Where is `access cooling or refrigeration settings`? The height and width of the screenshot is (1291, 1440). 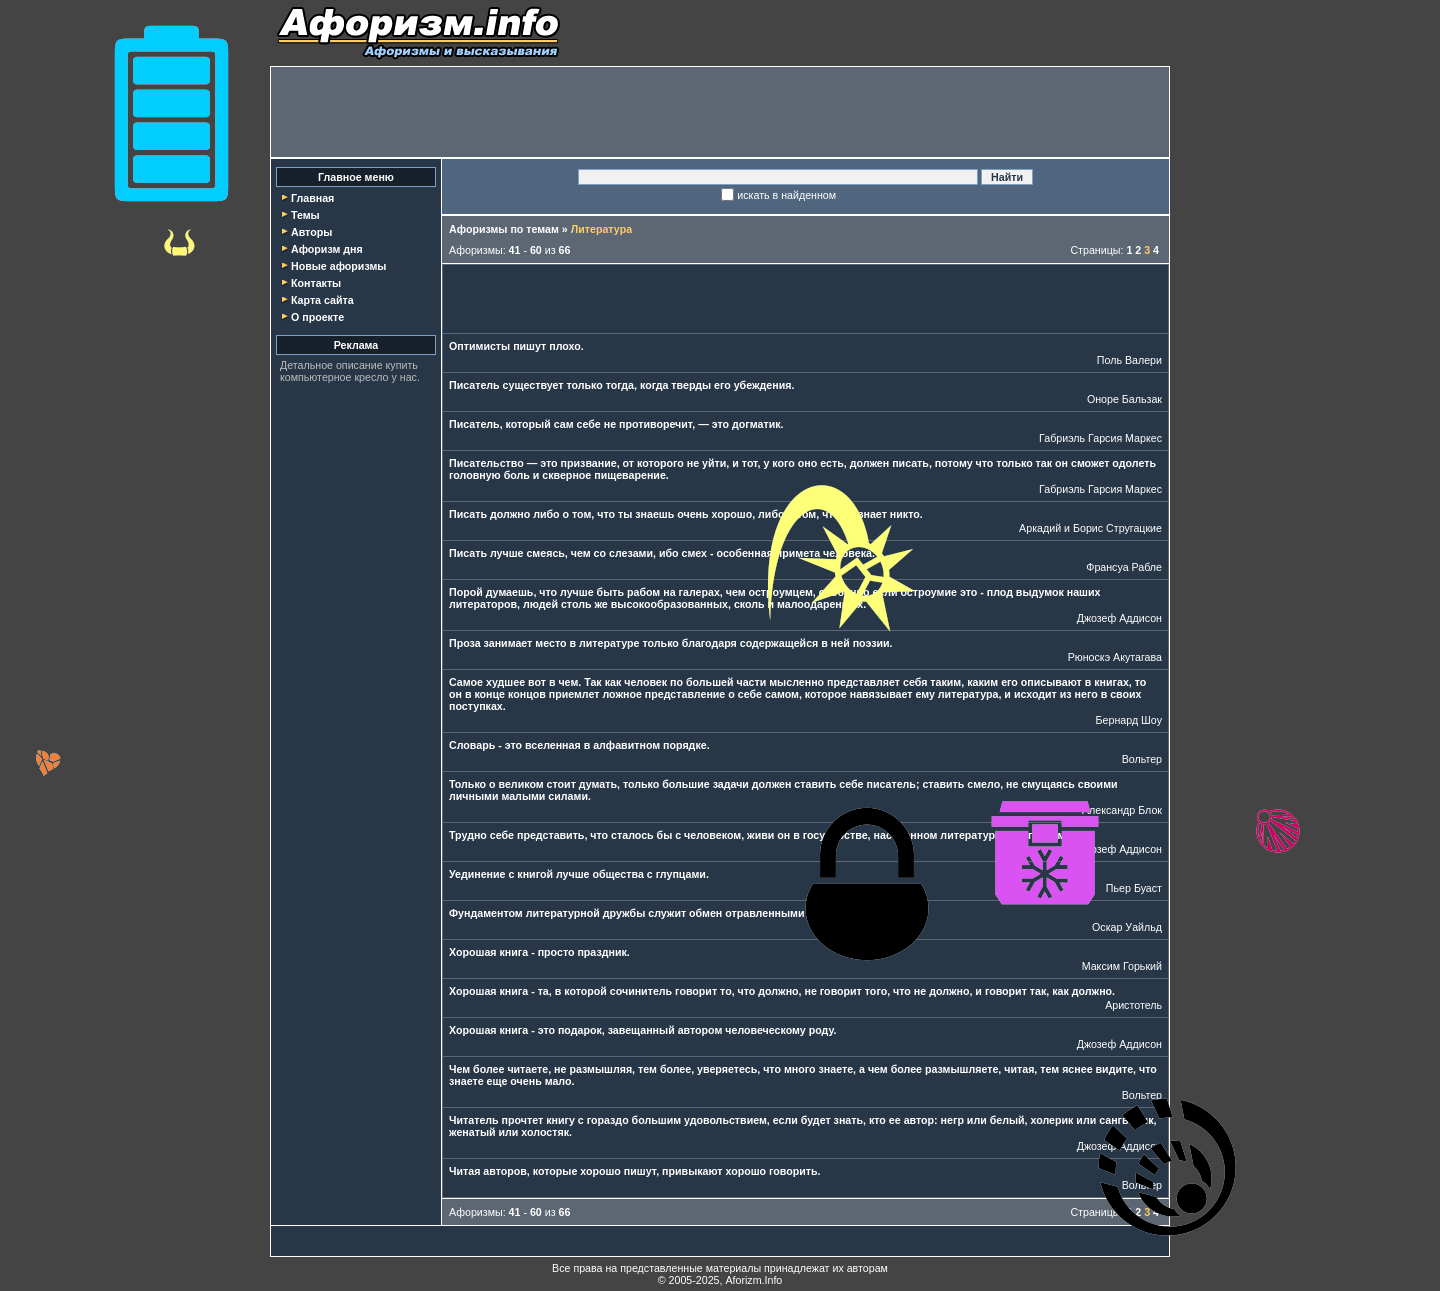 access cooling or refrigeration settings is located at coordinates (1045, 851).